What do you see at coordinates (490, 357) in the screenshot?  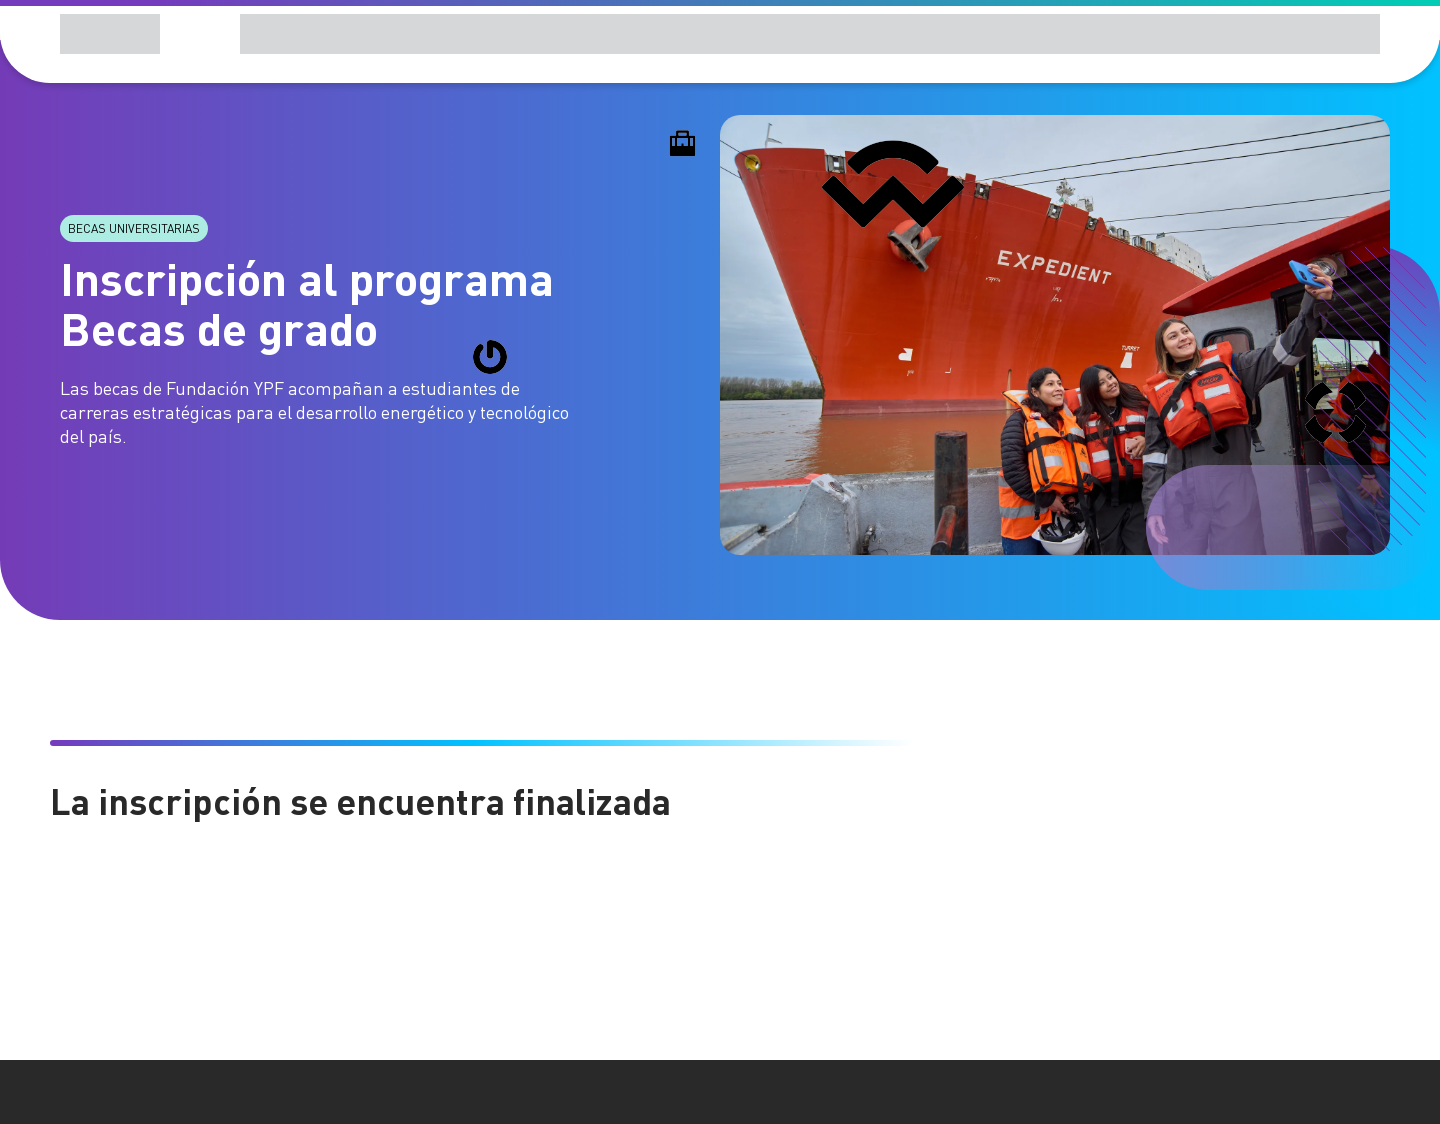 I see `link to gravatar profile settings` at bounding box center [490, 357].